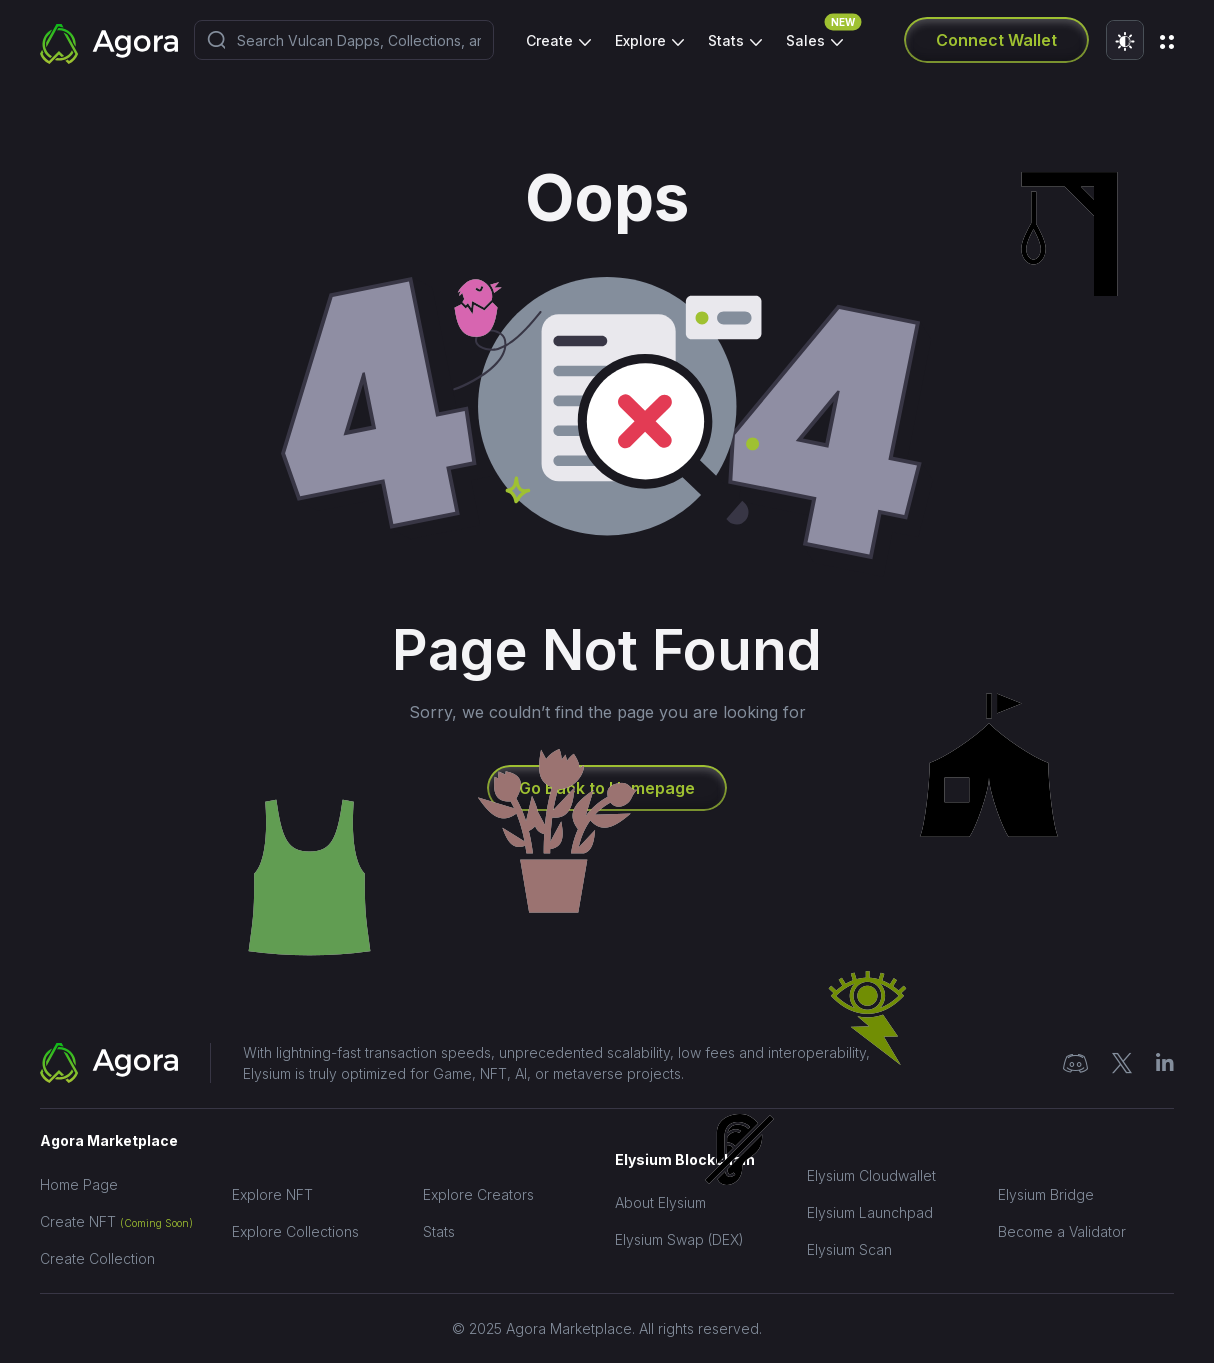 Image resolution: width=1214 pixels, height=1363 pixels. I want to click on indicates a powerful visual effect or shocking revelation, so click(868, 1018).